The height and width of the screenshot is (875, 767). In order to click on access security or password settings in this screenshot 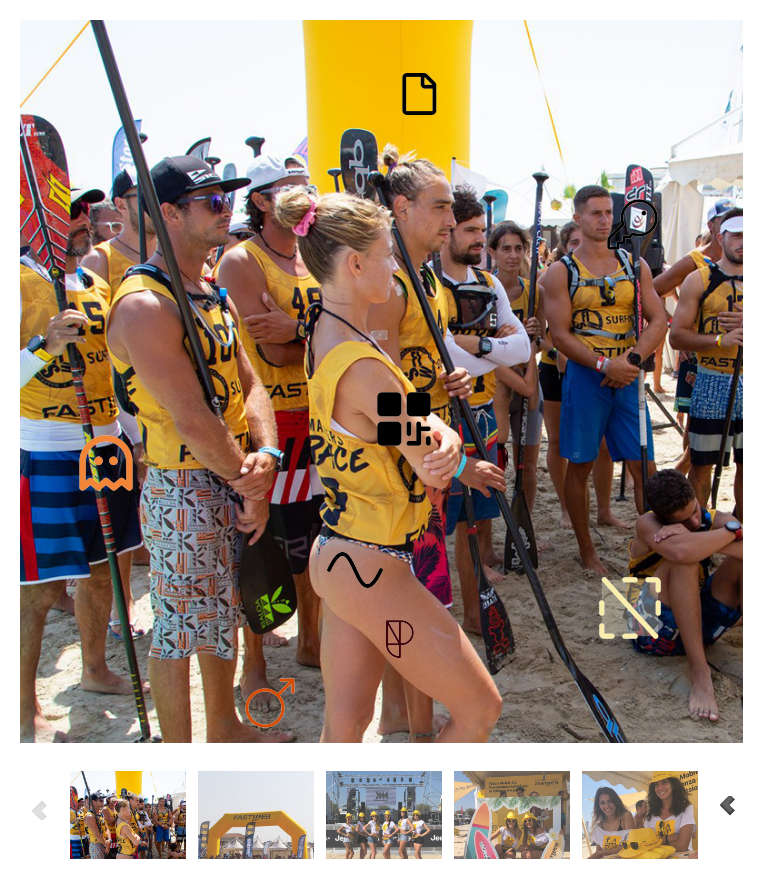, I will do `click(631, 225)`.